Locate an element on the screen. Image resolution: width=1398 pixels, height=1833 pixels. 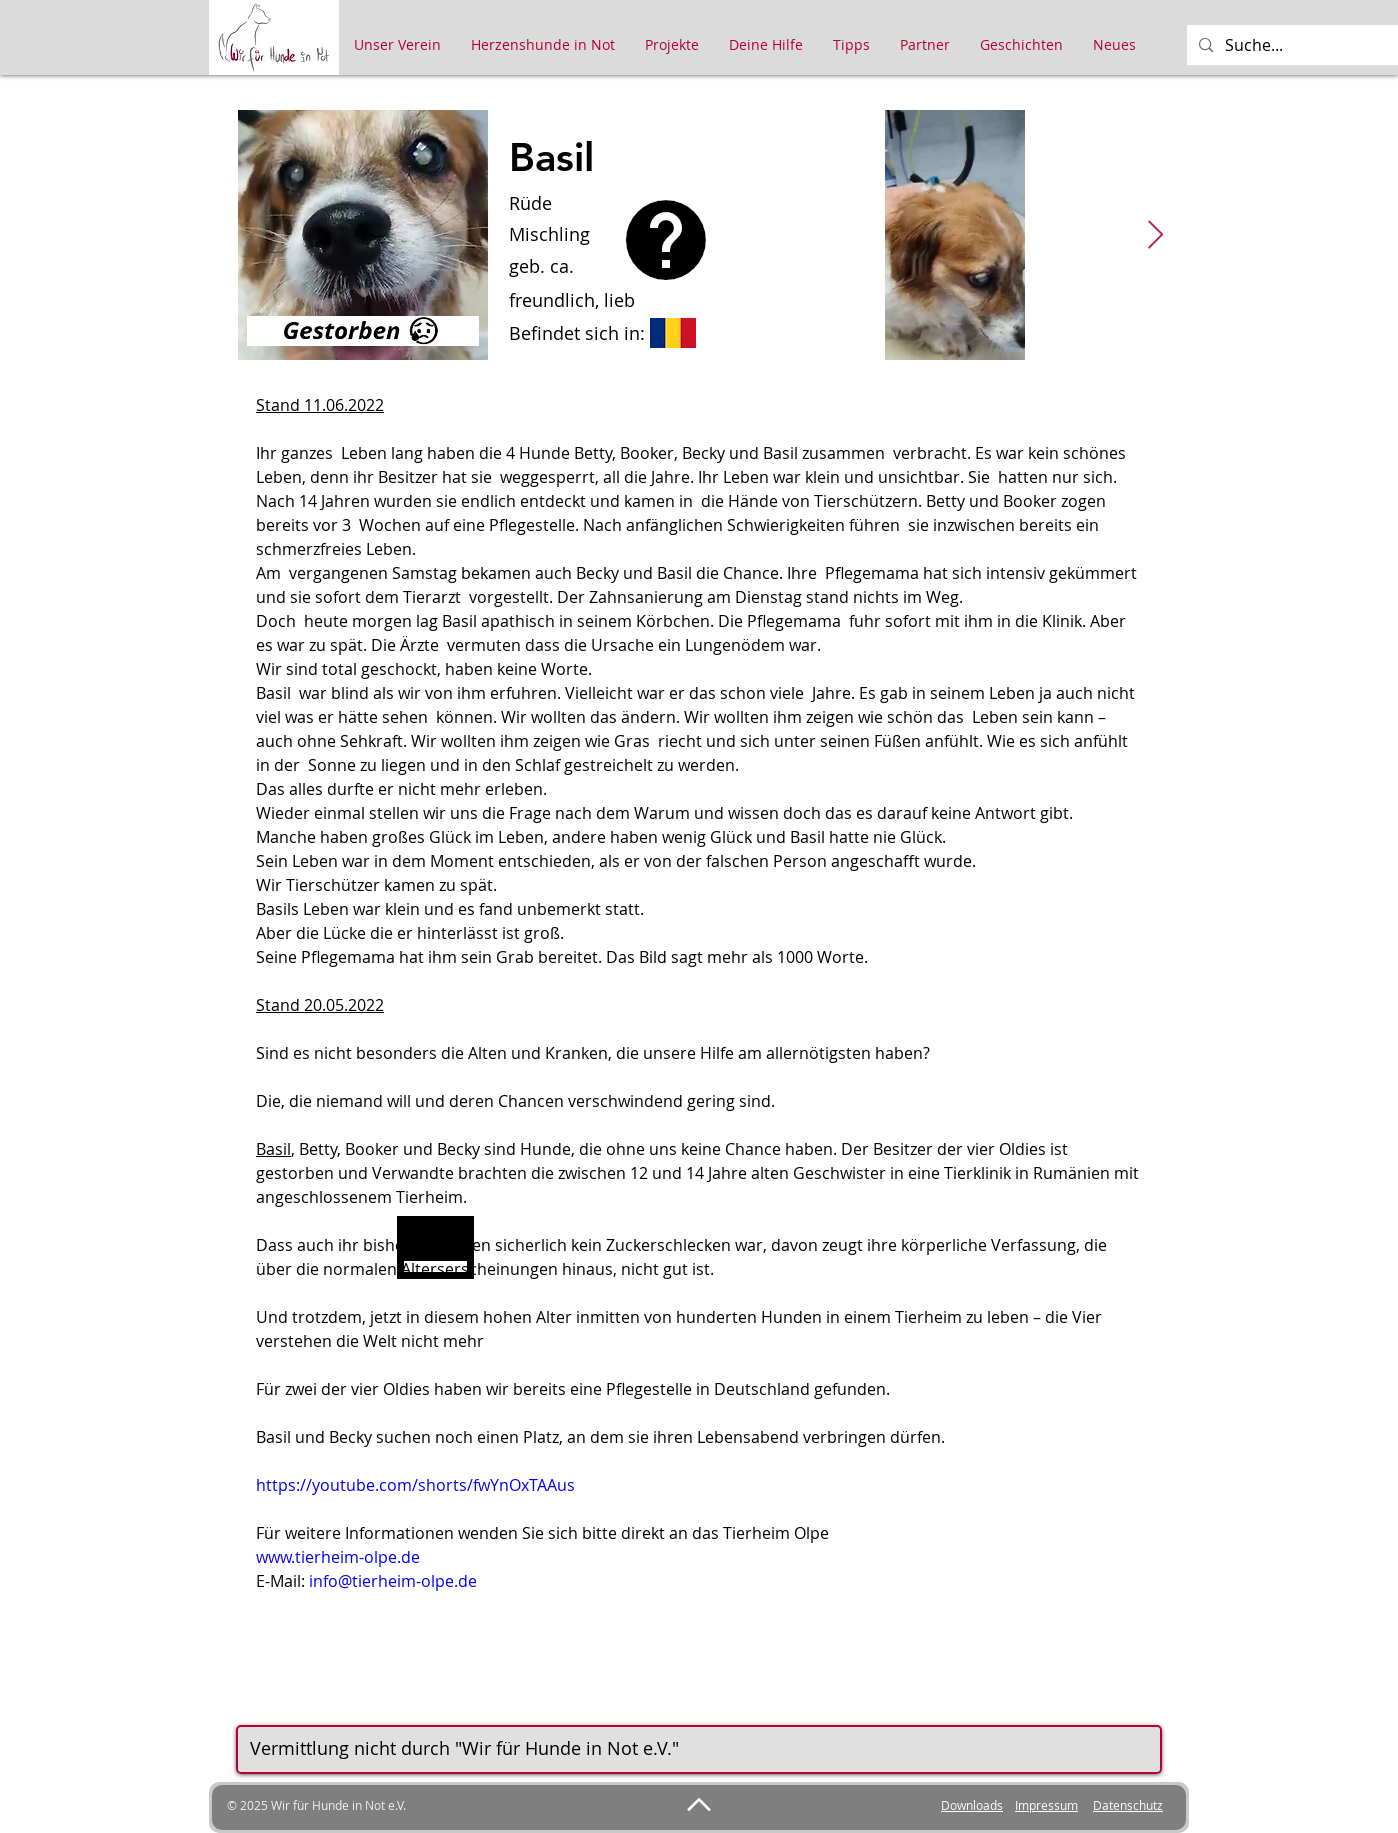
access call-to-action banner or overlay is located at coordinates (435, 1247).